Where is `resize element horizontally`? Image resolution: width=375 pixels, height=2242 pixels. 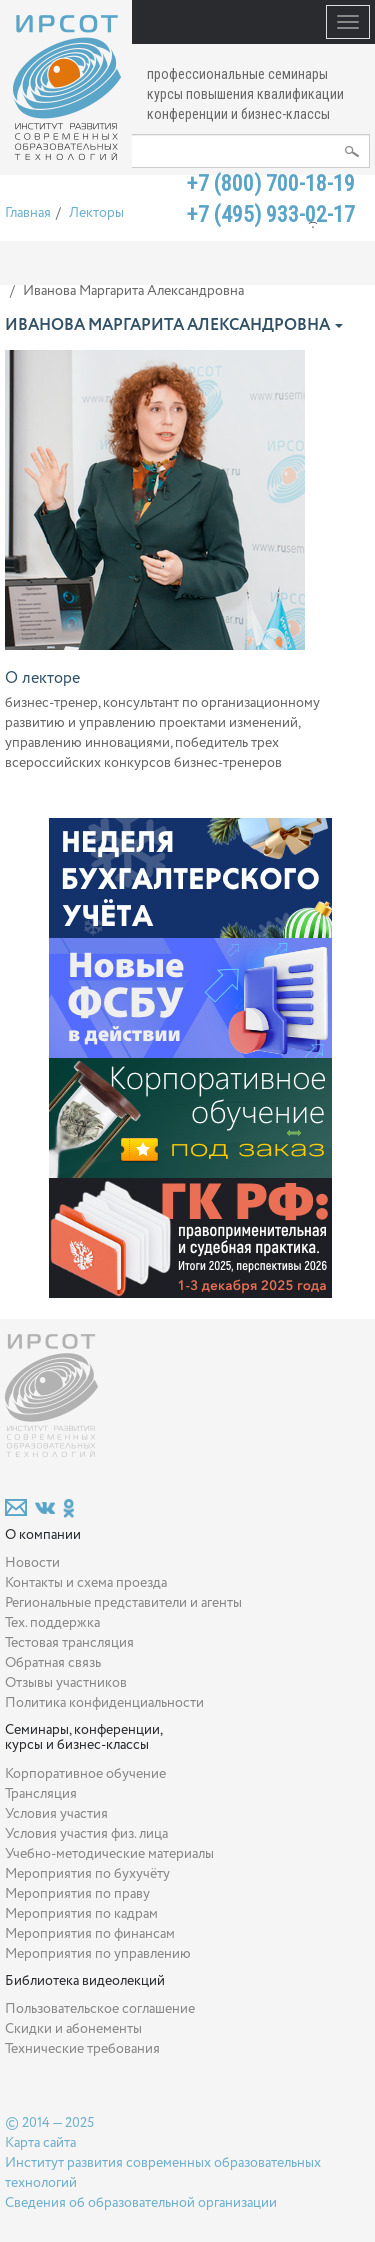
resize element horizontally is located at coordinates (294, 1133).